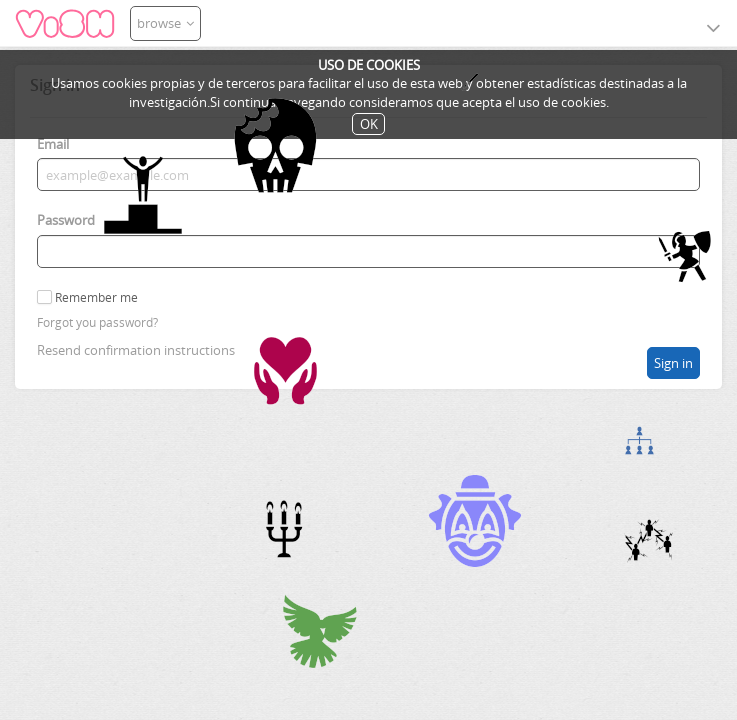 The image size is (737, 720). Describe the element at coordinates (639, 440) in the screenshot. I see `view organizational hierarchy or team structure` at that location.